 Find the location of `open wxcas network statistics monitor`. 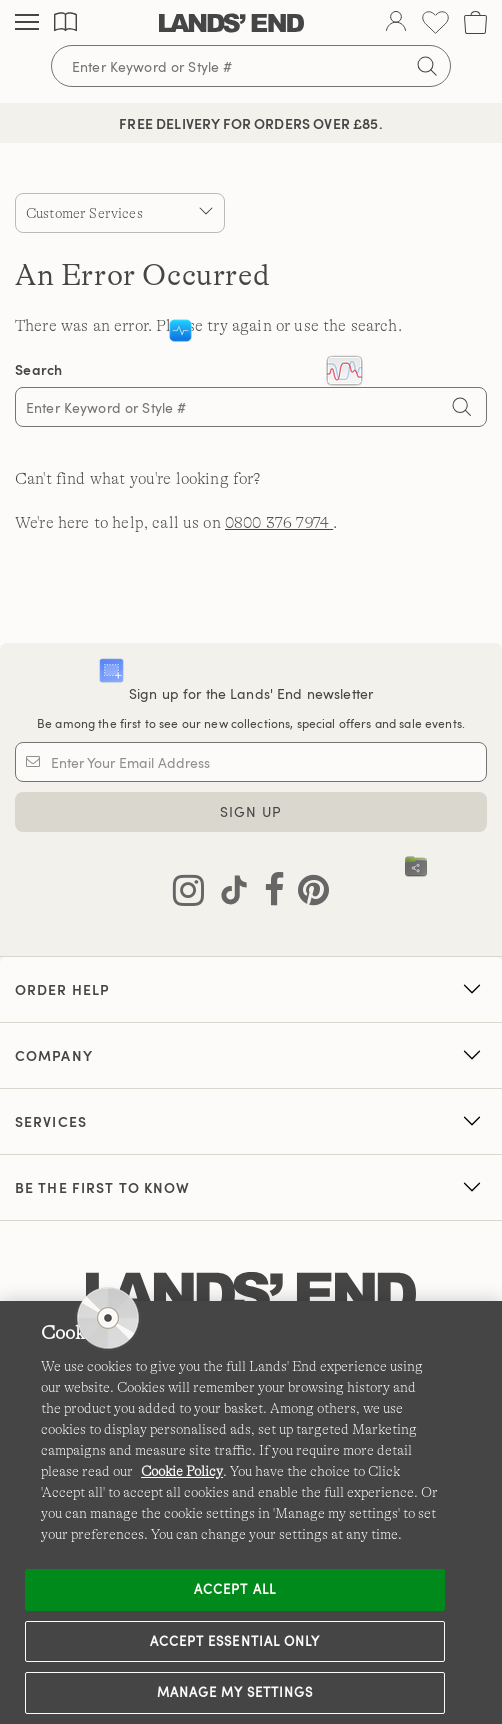

open wxcas network statistics monitor is located at coordinates (180, 330).